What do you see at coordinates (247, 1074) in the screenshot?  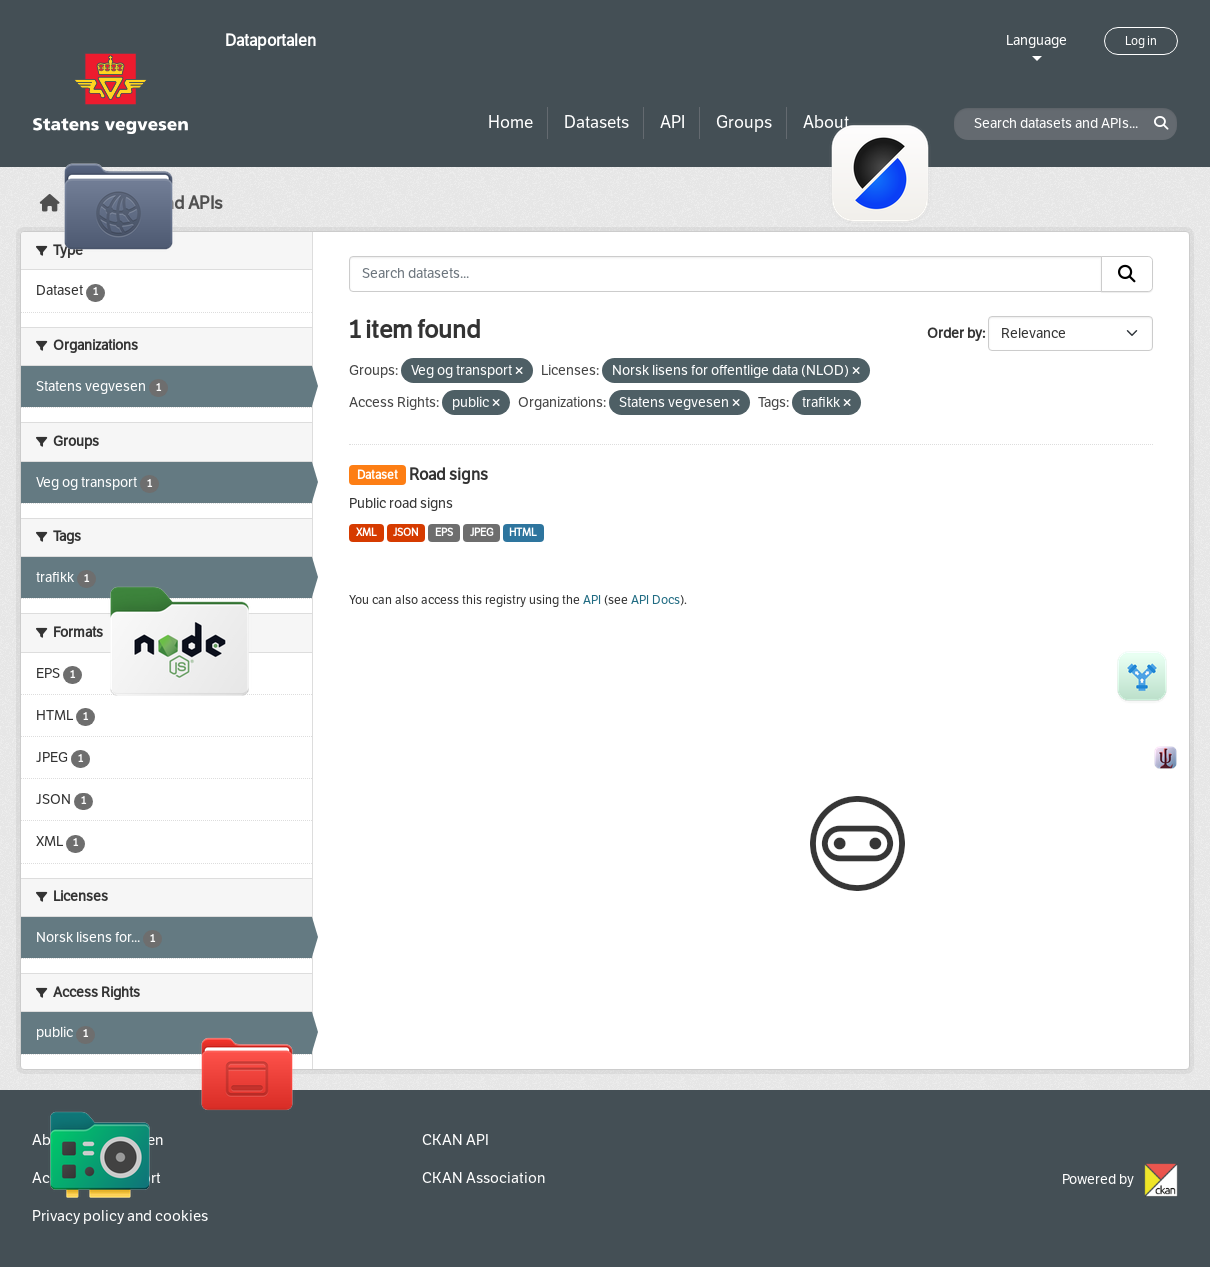 I see `open desktop folder` at bounding box center [247, 1074].